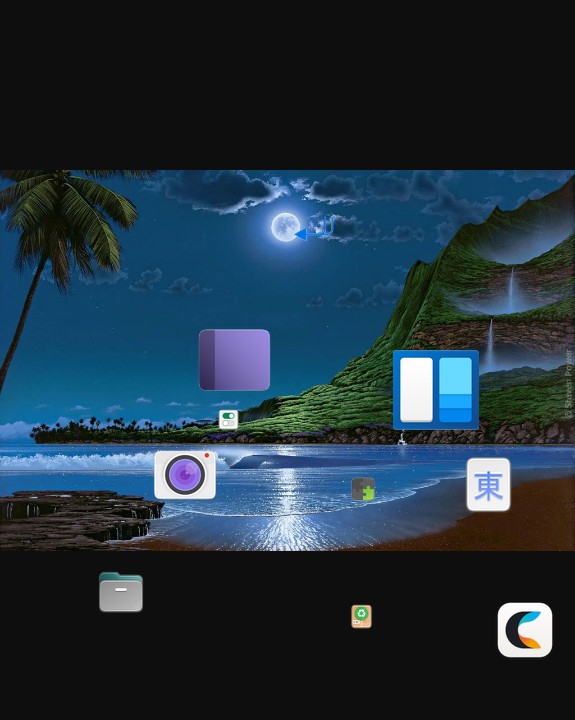  What do you see at coordinates (363, 489) in the screenshot?
I see `open gnome extensions manager` at bounding box center [363, 489].